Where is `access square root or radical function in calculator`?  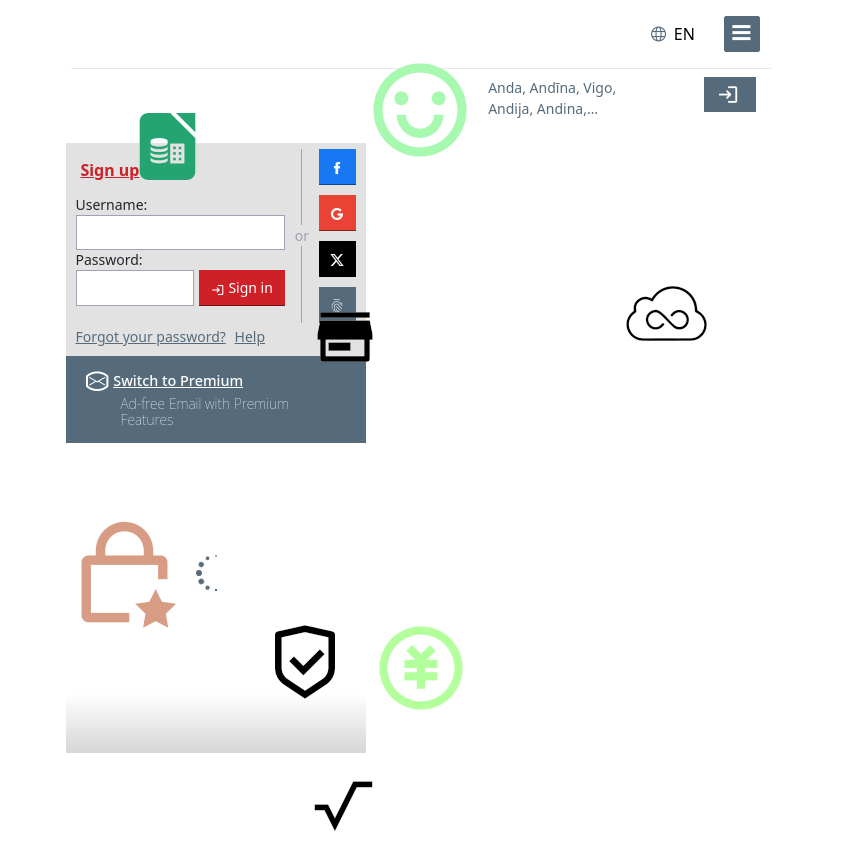 access square root or radical function in calculator is located at coordinates (343, 804).